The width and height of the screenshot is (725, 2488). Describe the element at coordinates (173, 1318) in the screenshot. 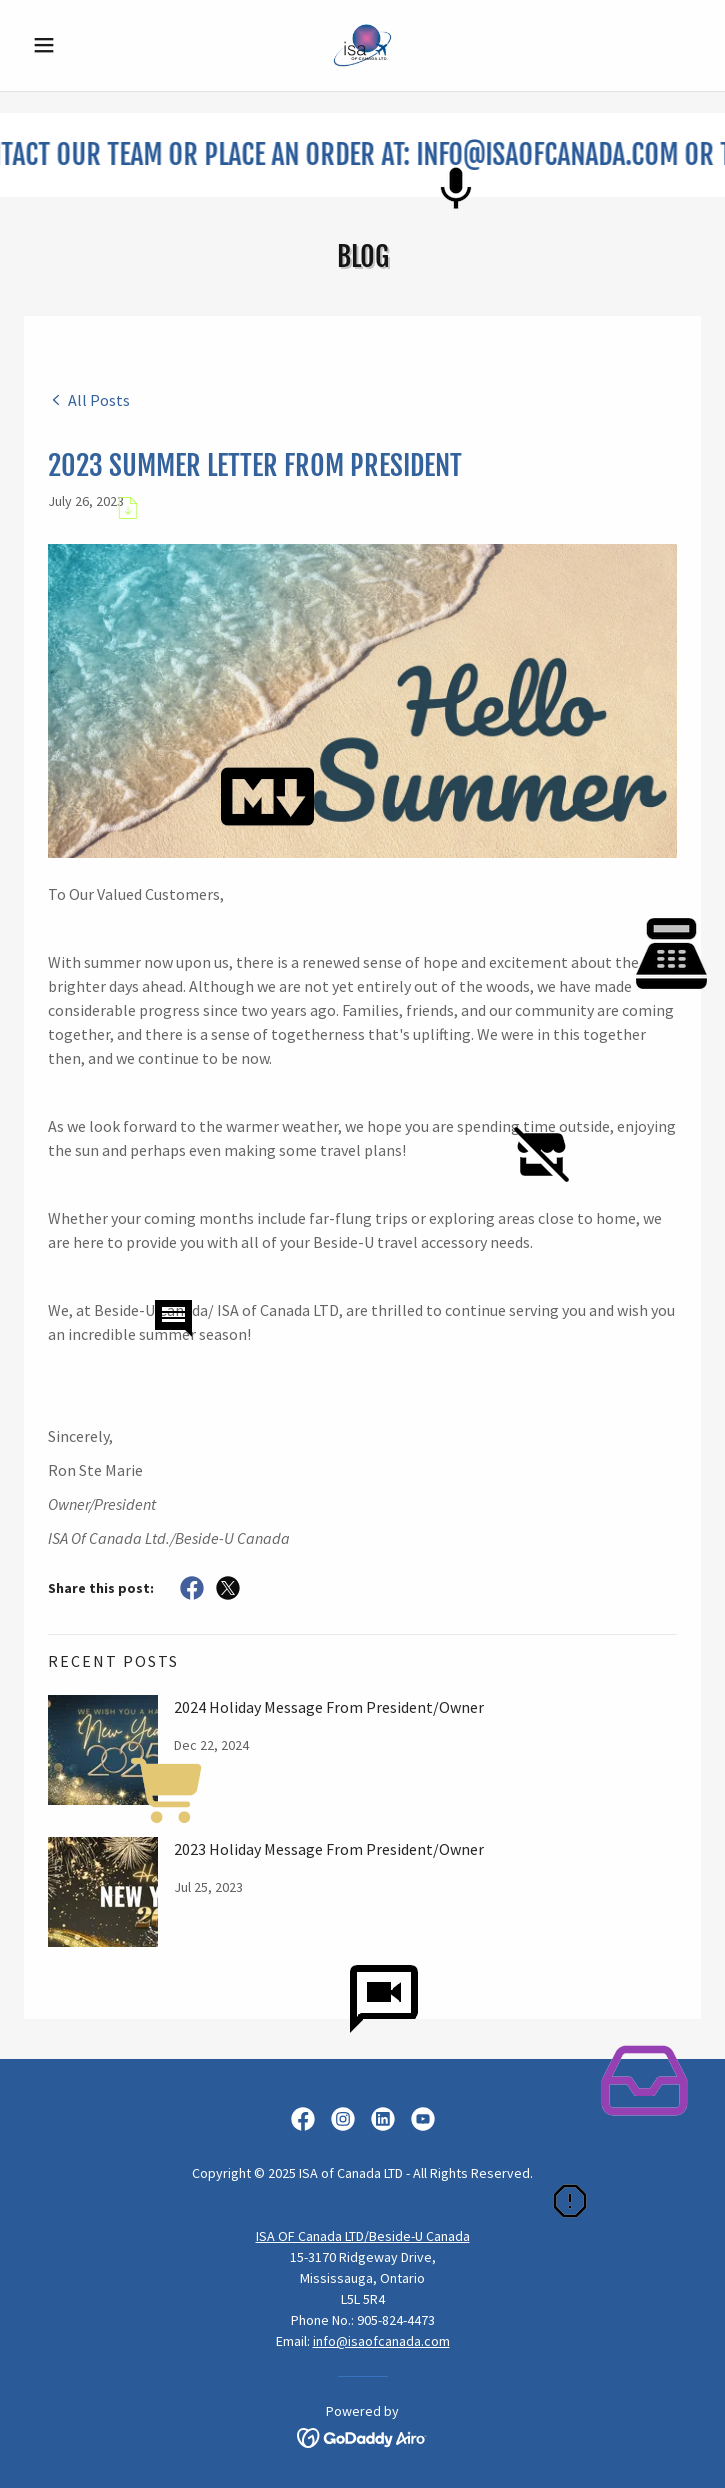

I see `open comments section` at that location.